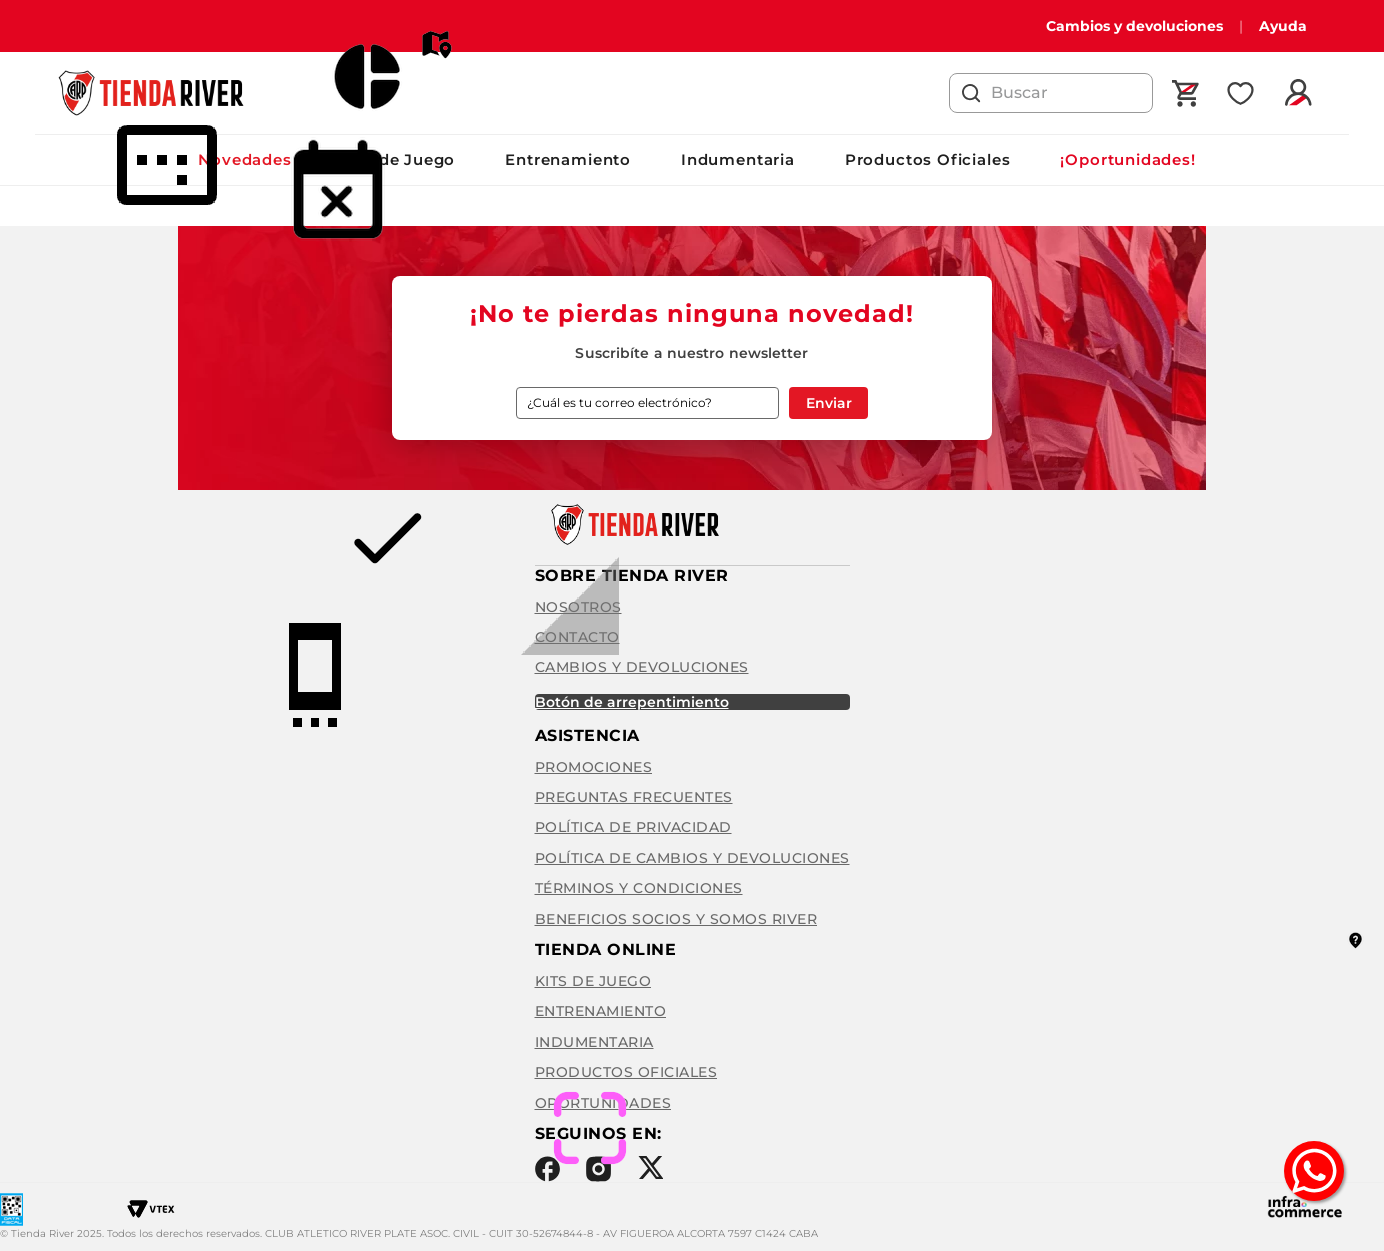 The height and width of the screenshot is (1251, 1384). I want to click on unknown or unverified location, so click(1355, 940).